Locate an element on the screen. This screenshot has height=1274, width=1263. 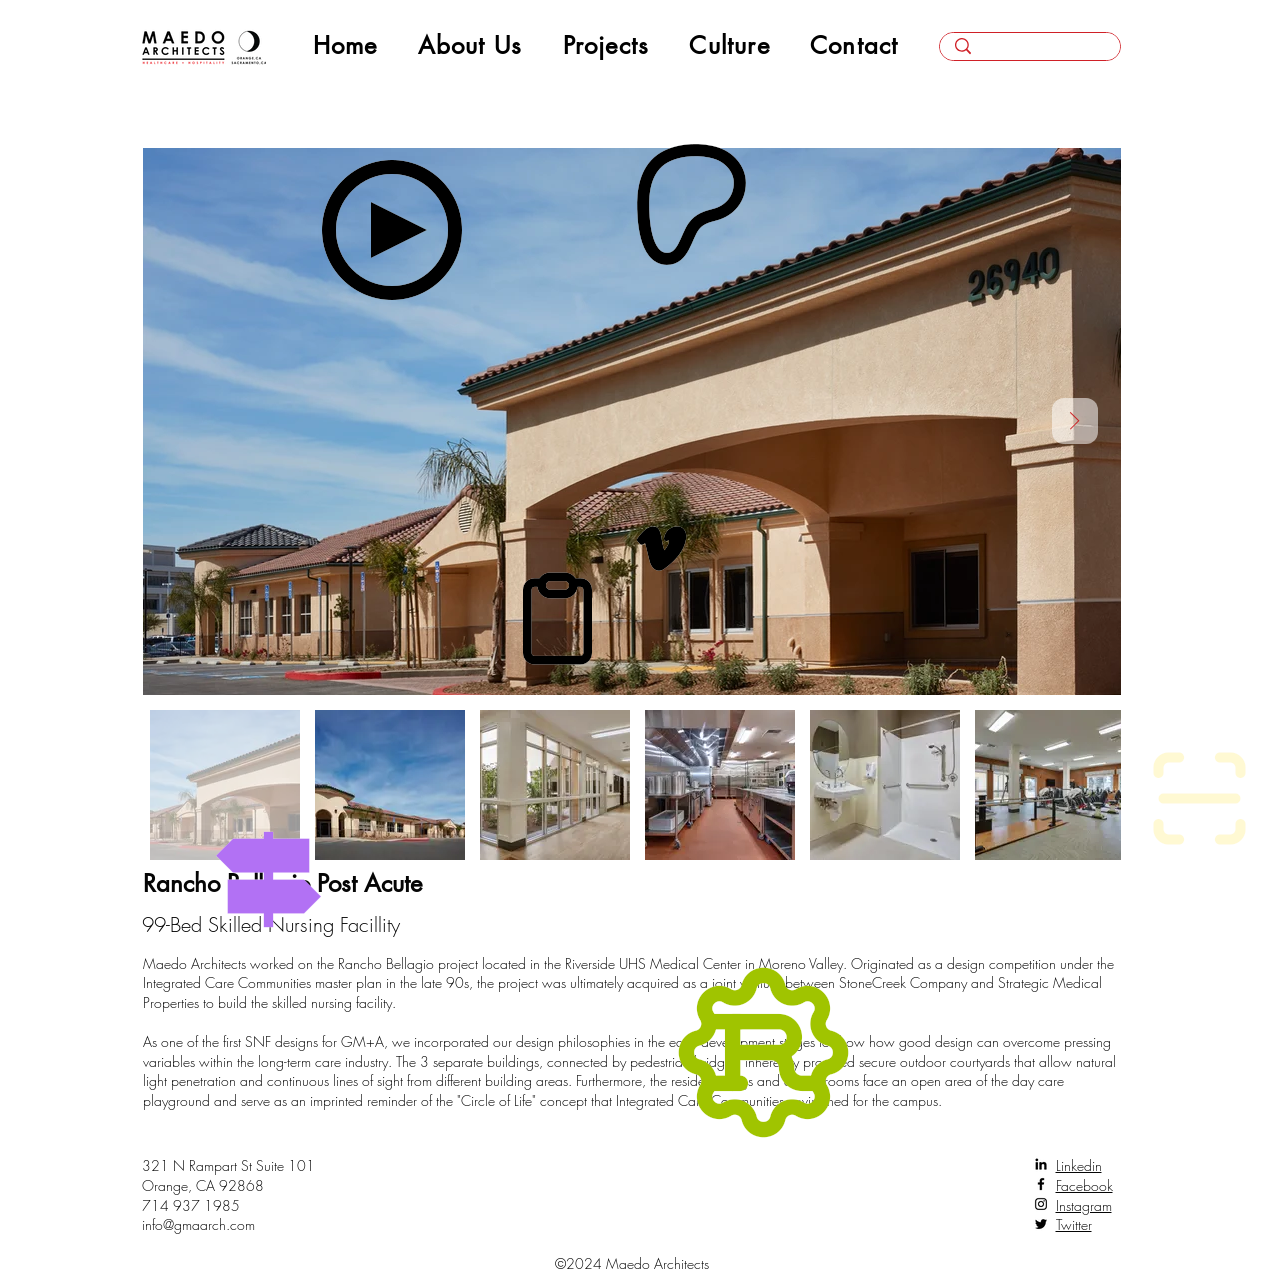
view directions or navigation options is located at coordinates (268, 879).